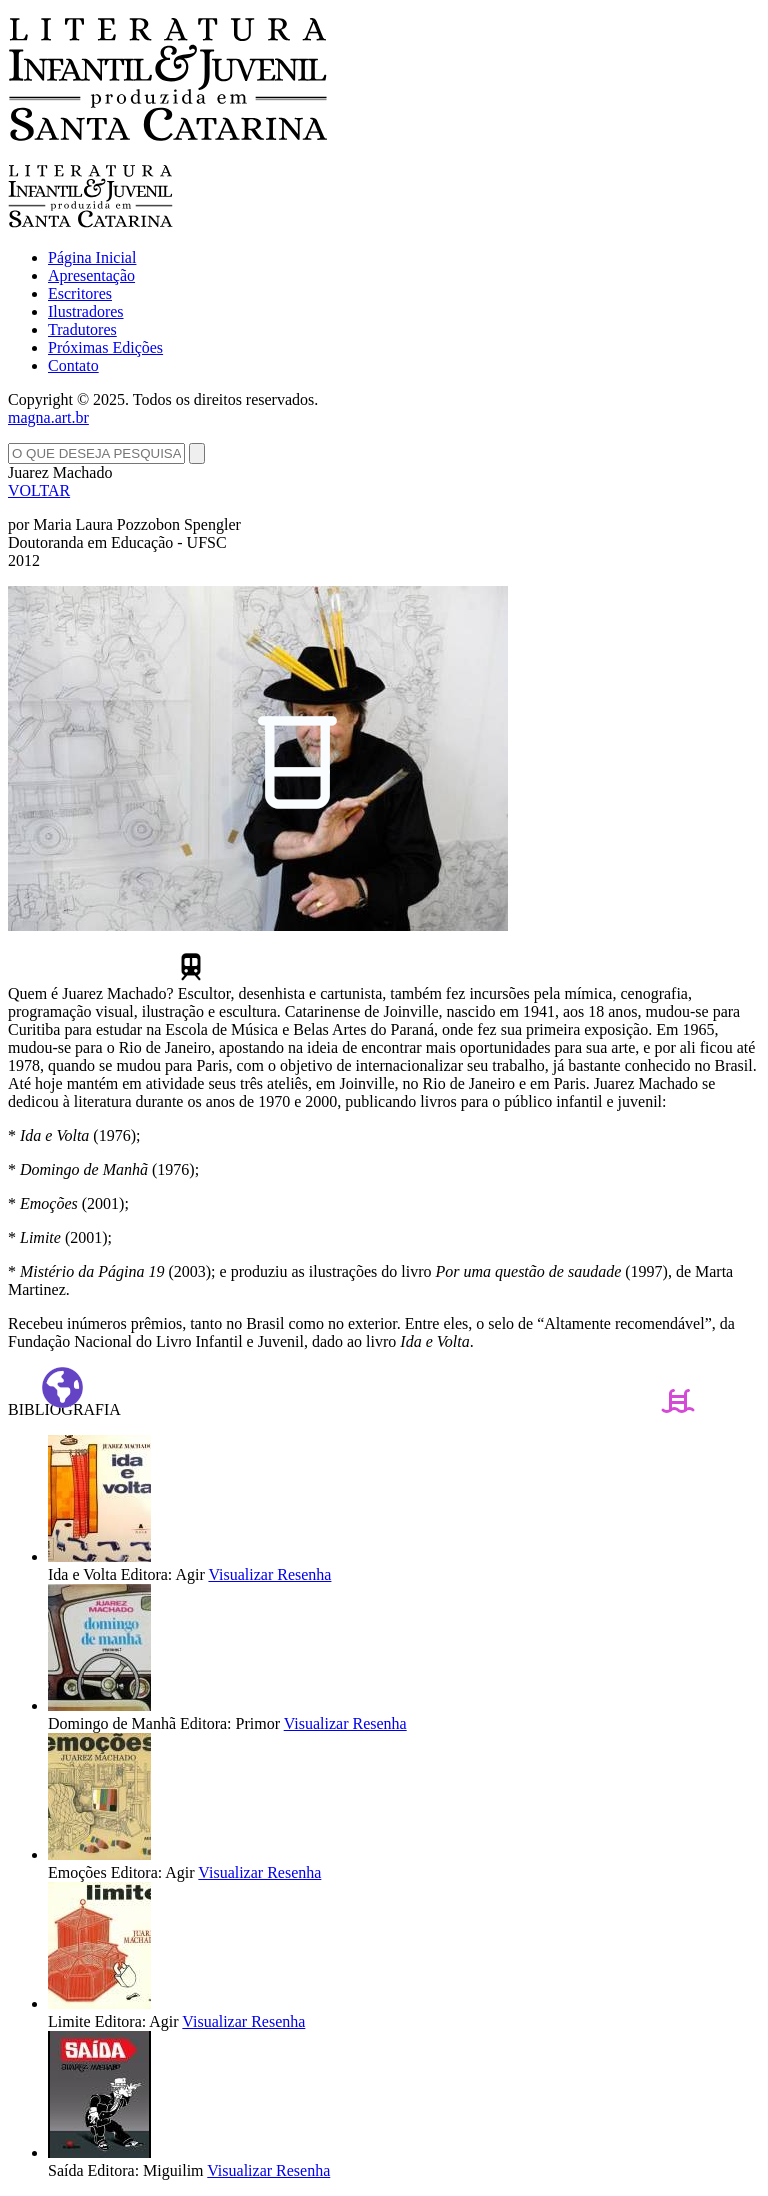  I want to click on switch to global or worldwide view, so click(62, 1387).